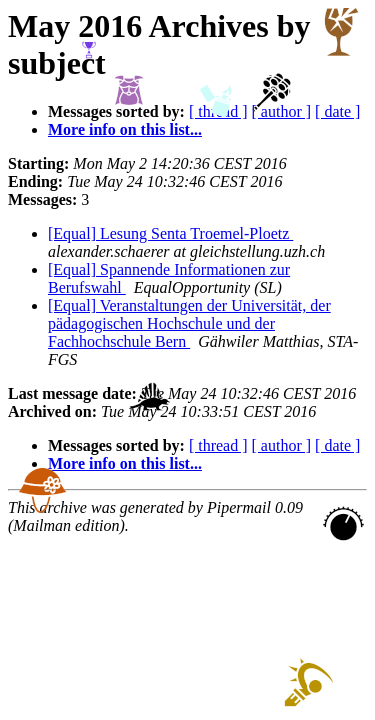 This screenshot has height=720, width=375. I want to click on select dimetrodon character or creature, so click(149, 396).